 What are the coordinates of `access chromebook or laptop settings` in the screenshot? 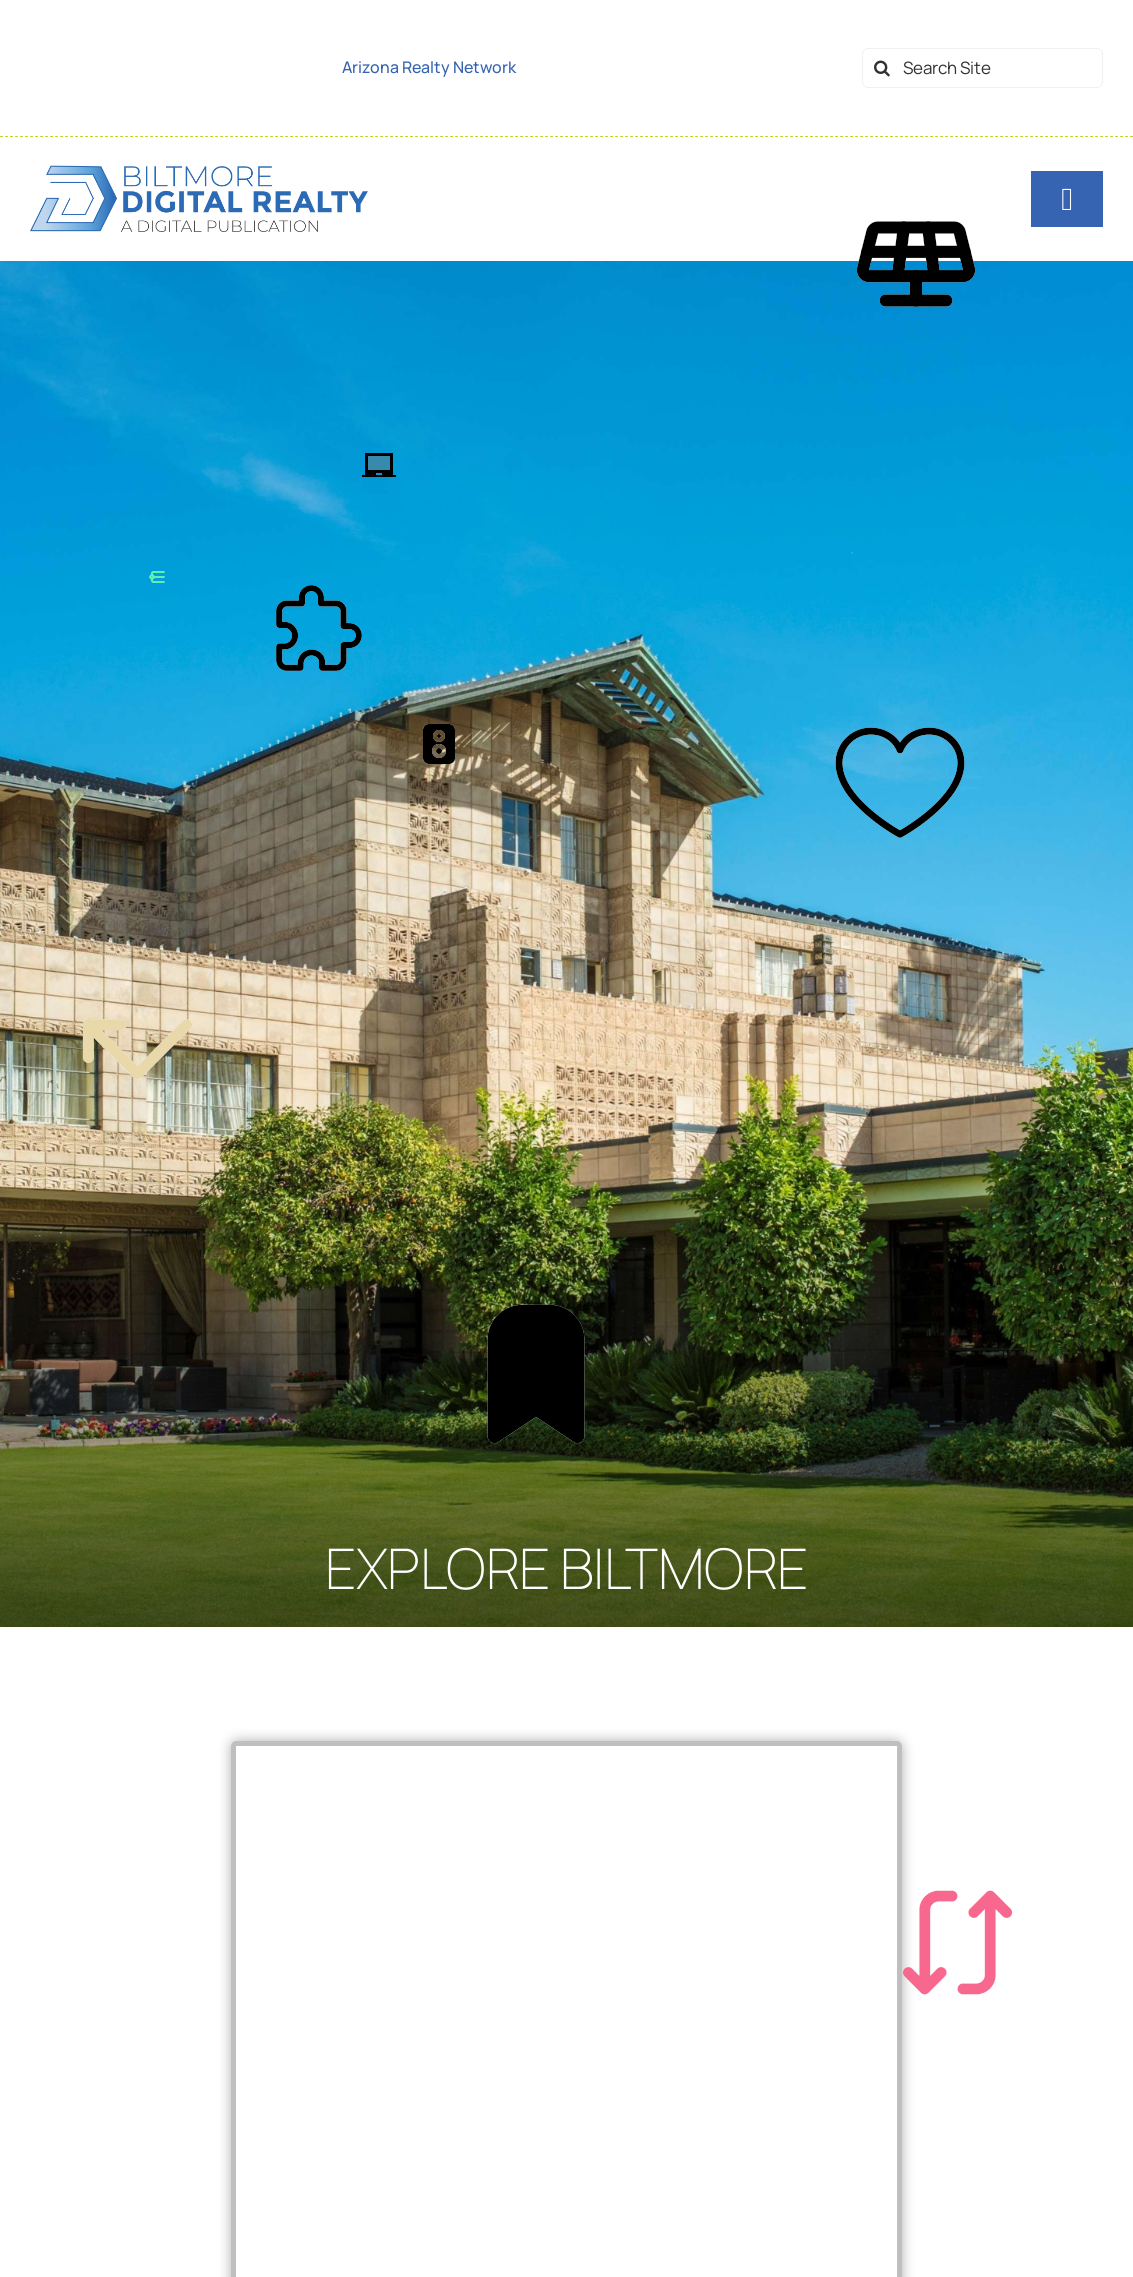 It's located at (379, 466).